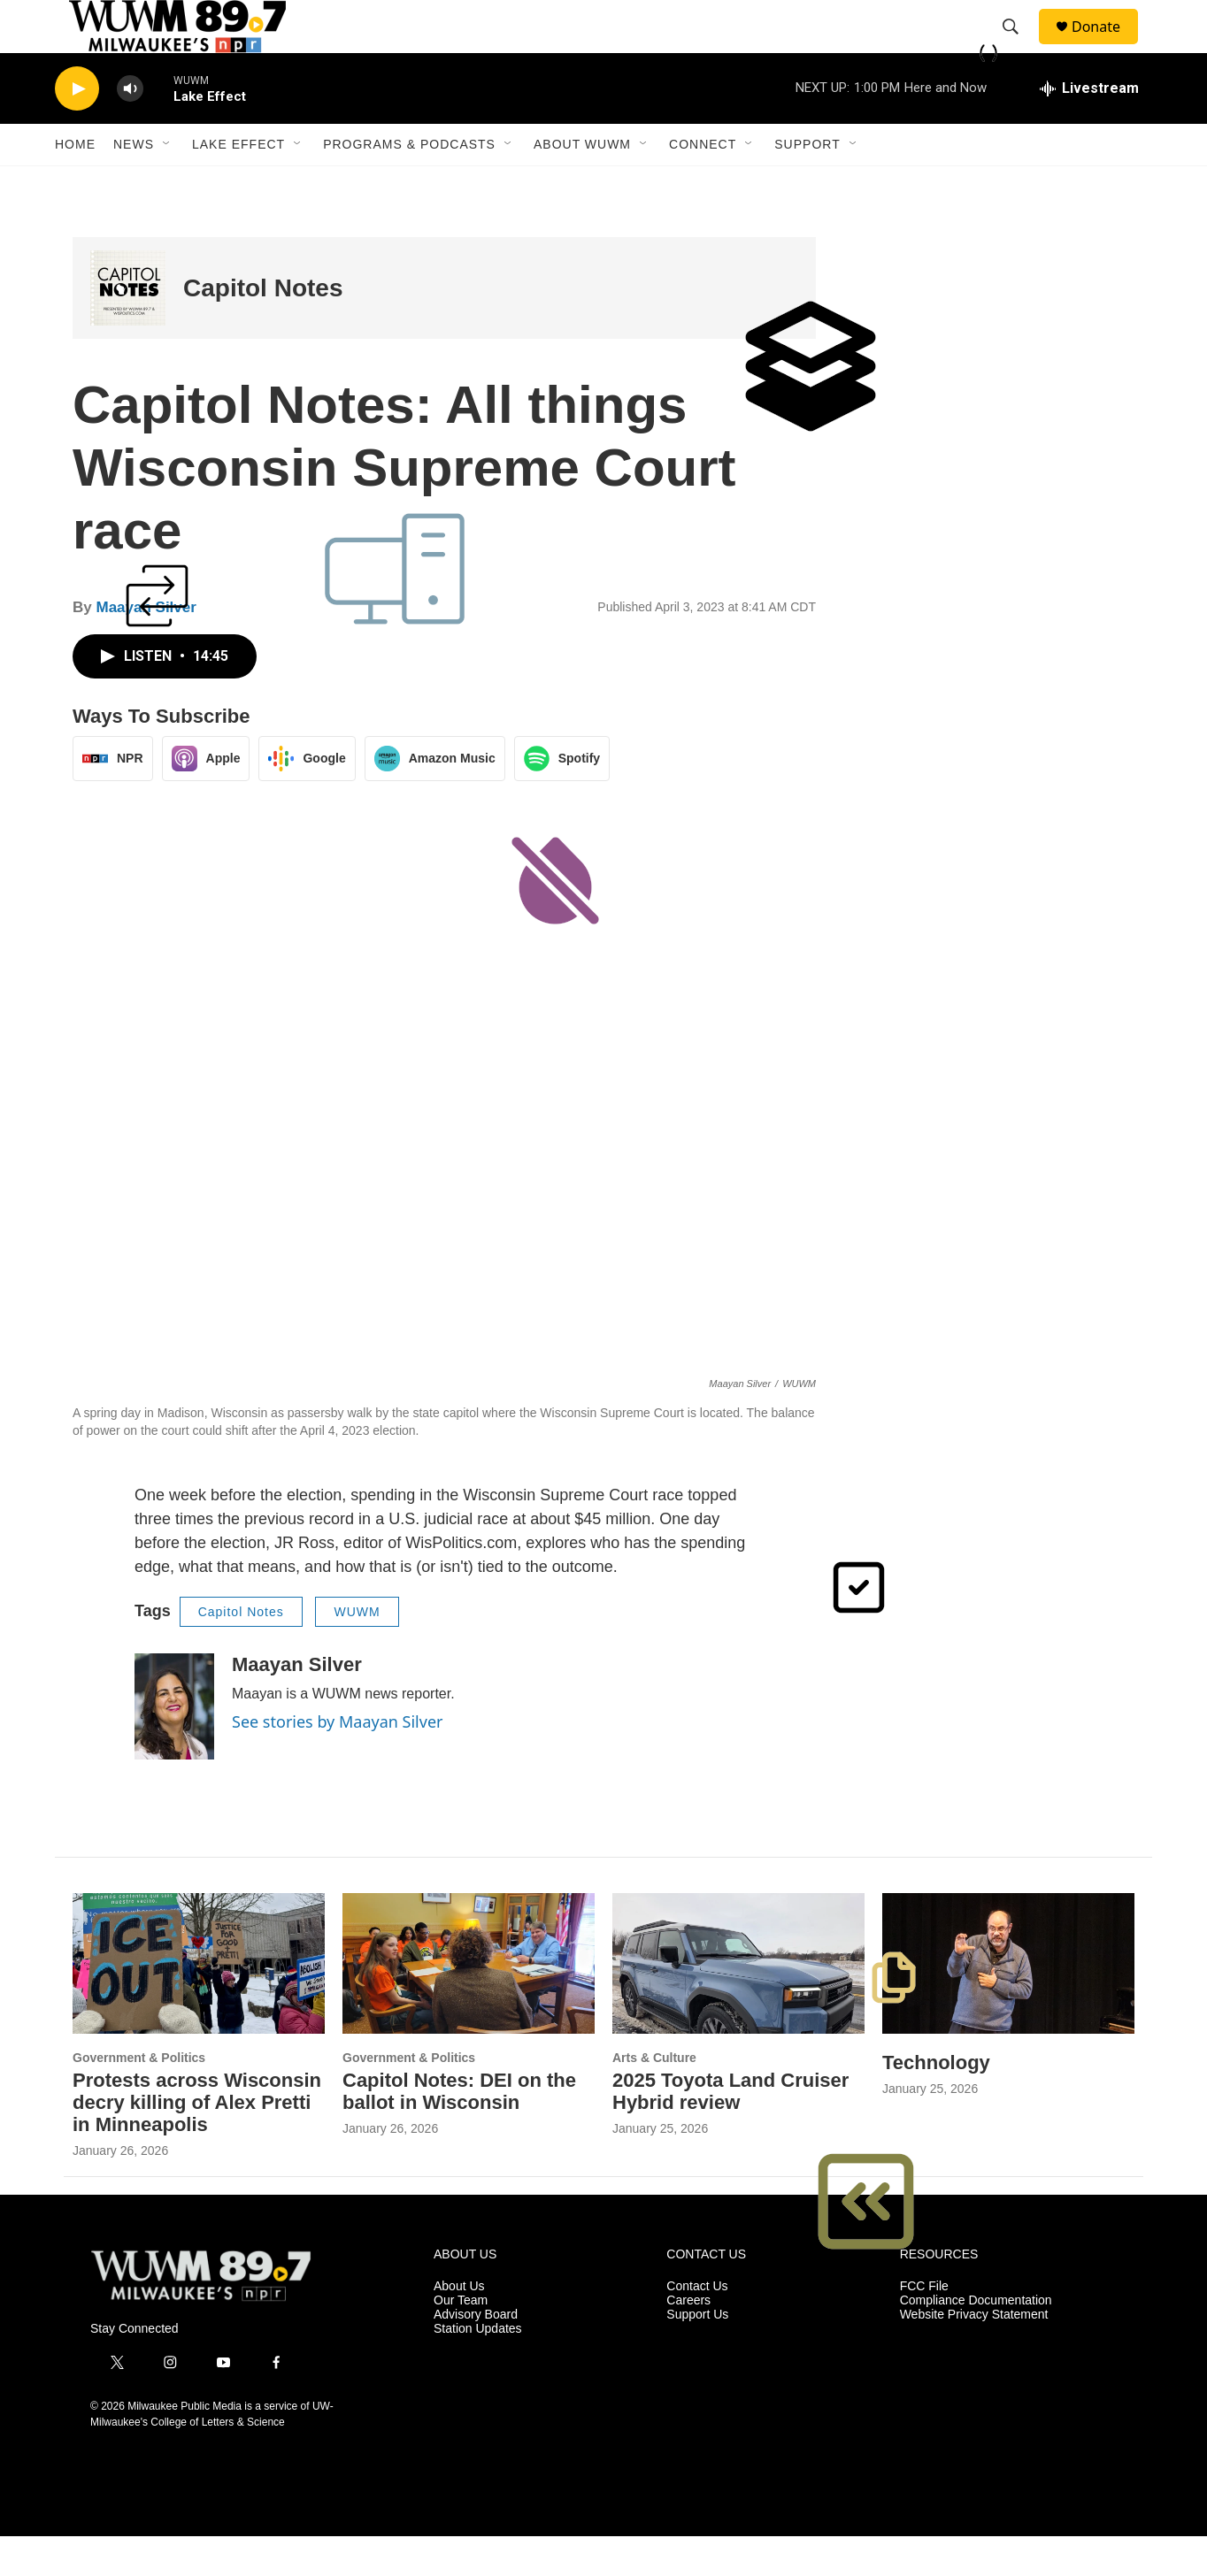  What do you see at coordinates (157, 595) in the screenshot?
I see `swap or exchange items` at bounding box center [157, 595].